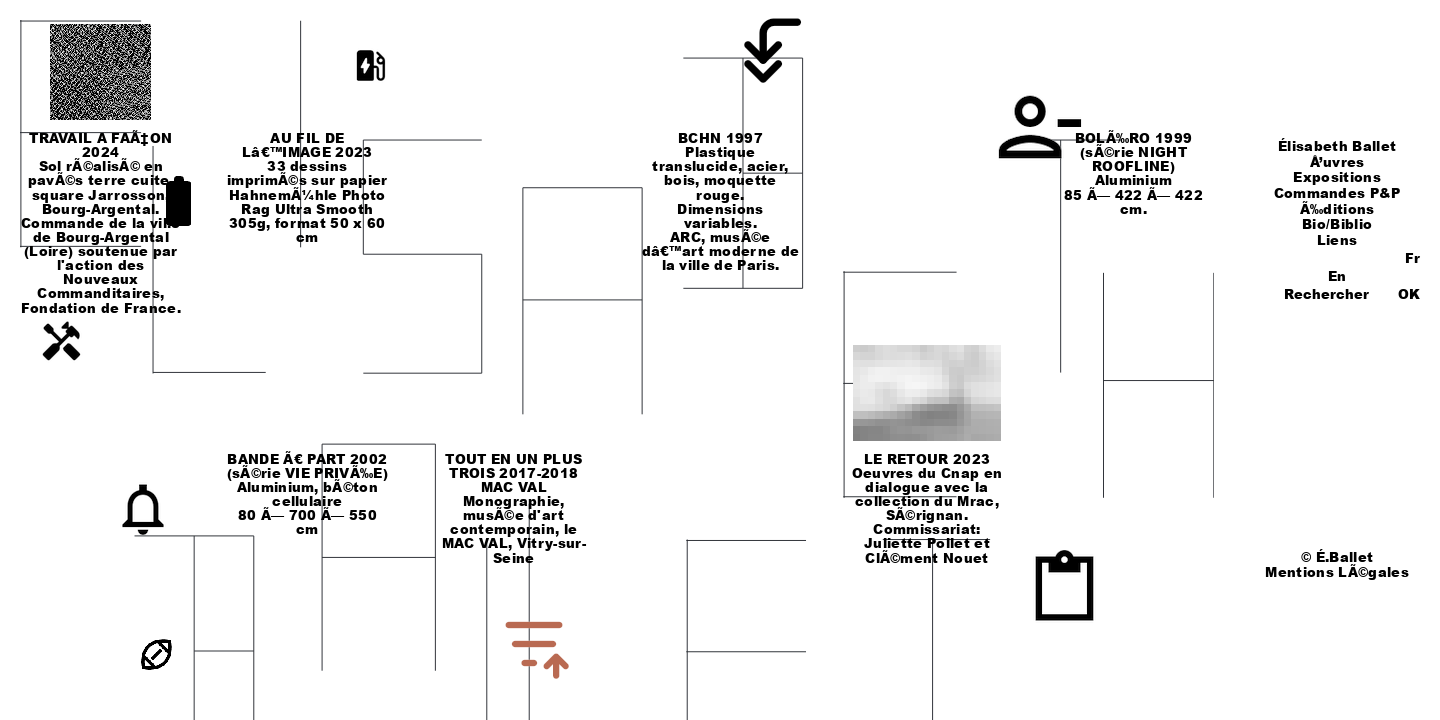  What do you see at coordinates (143, 509) in the screenshot?
I see `view notifications` at bounding box center [143, 509].